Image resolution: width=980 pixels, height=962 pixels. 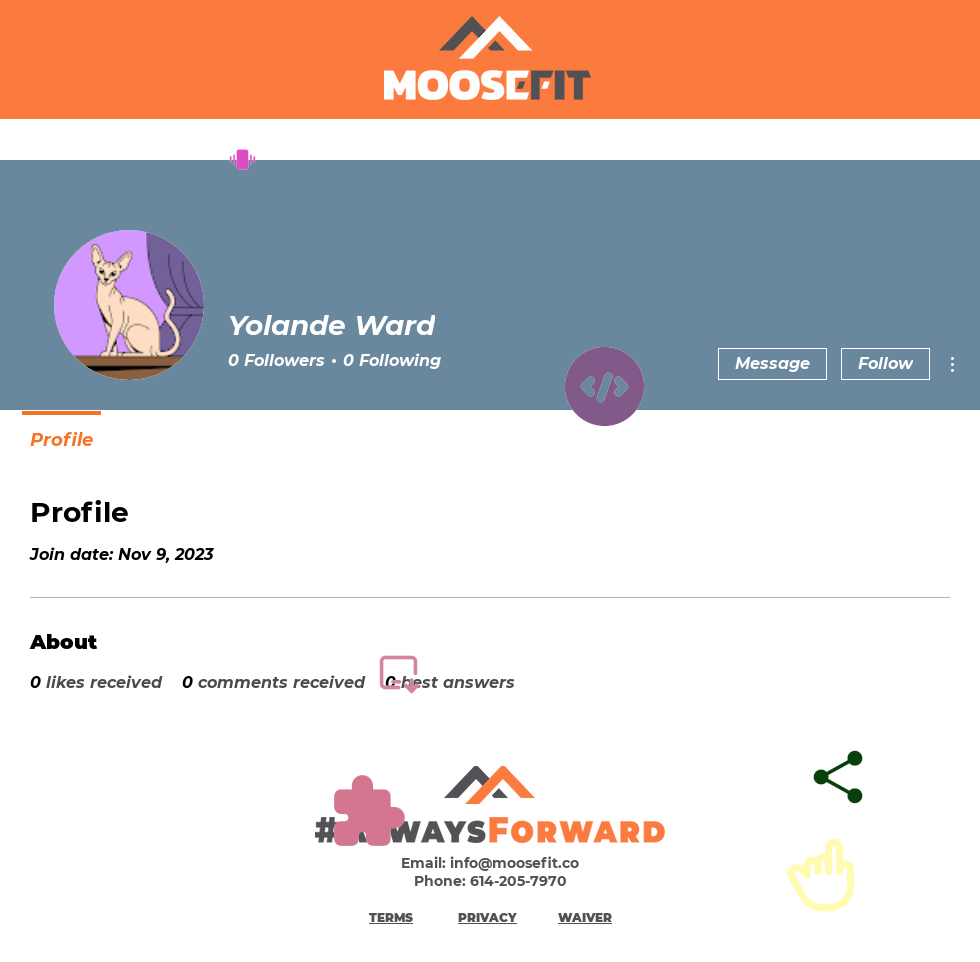 I want to click on share this content, so click(x=838, y=777).